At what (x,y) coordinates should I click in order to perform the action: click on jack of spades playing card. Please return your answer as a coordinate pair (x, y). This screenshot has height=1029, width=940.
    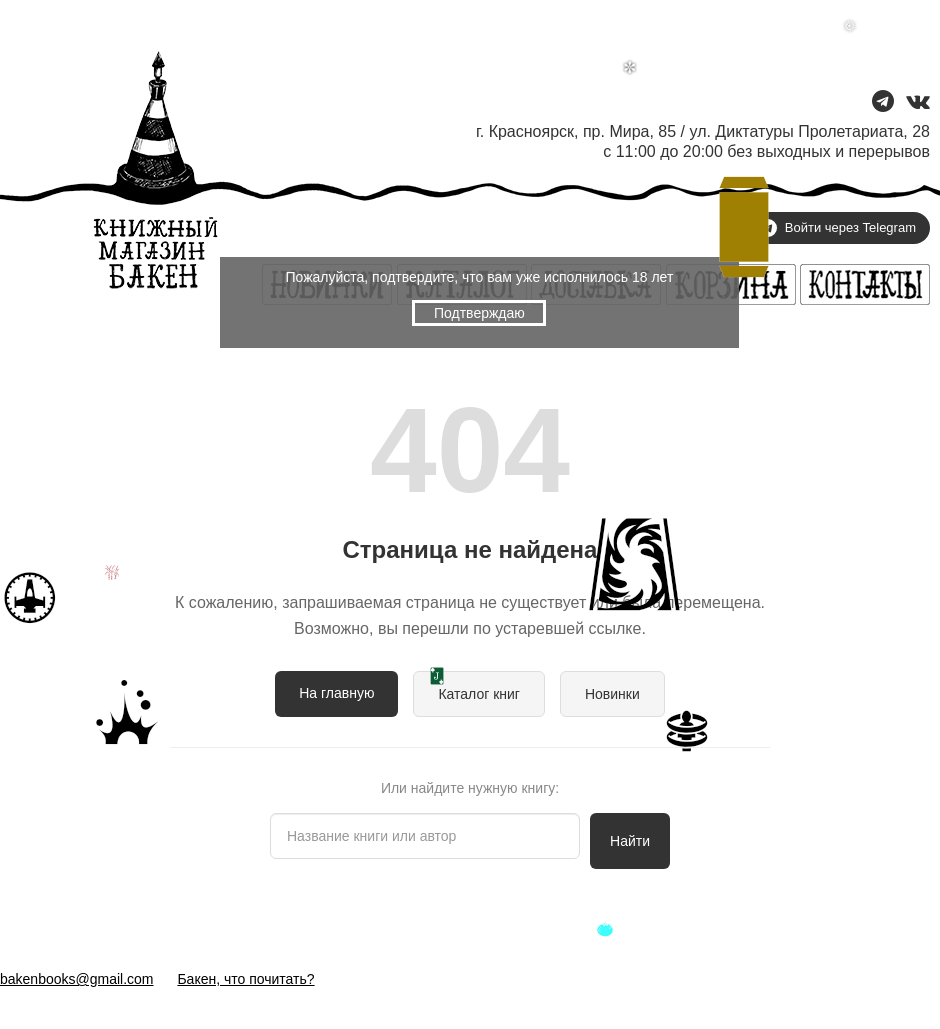
    Looking at the image, I should click on (437, 676).